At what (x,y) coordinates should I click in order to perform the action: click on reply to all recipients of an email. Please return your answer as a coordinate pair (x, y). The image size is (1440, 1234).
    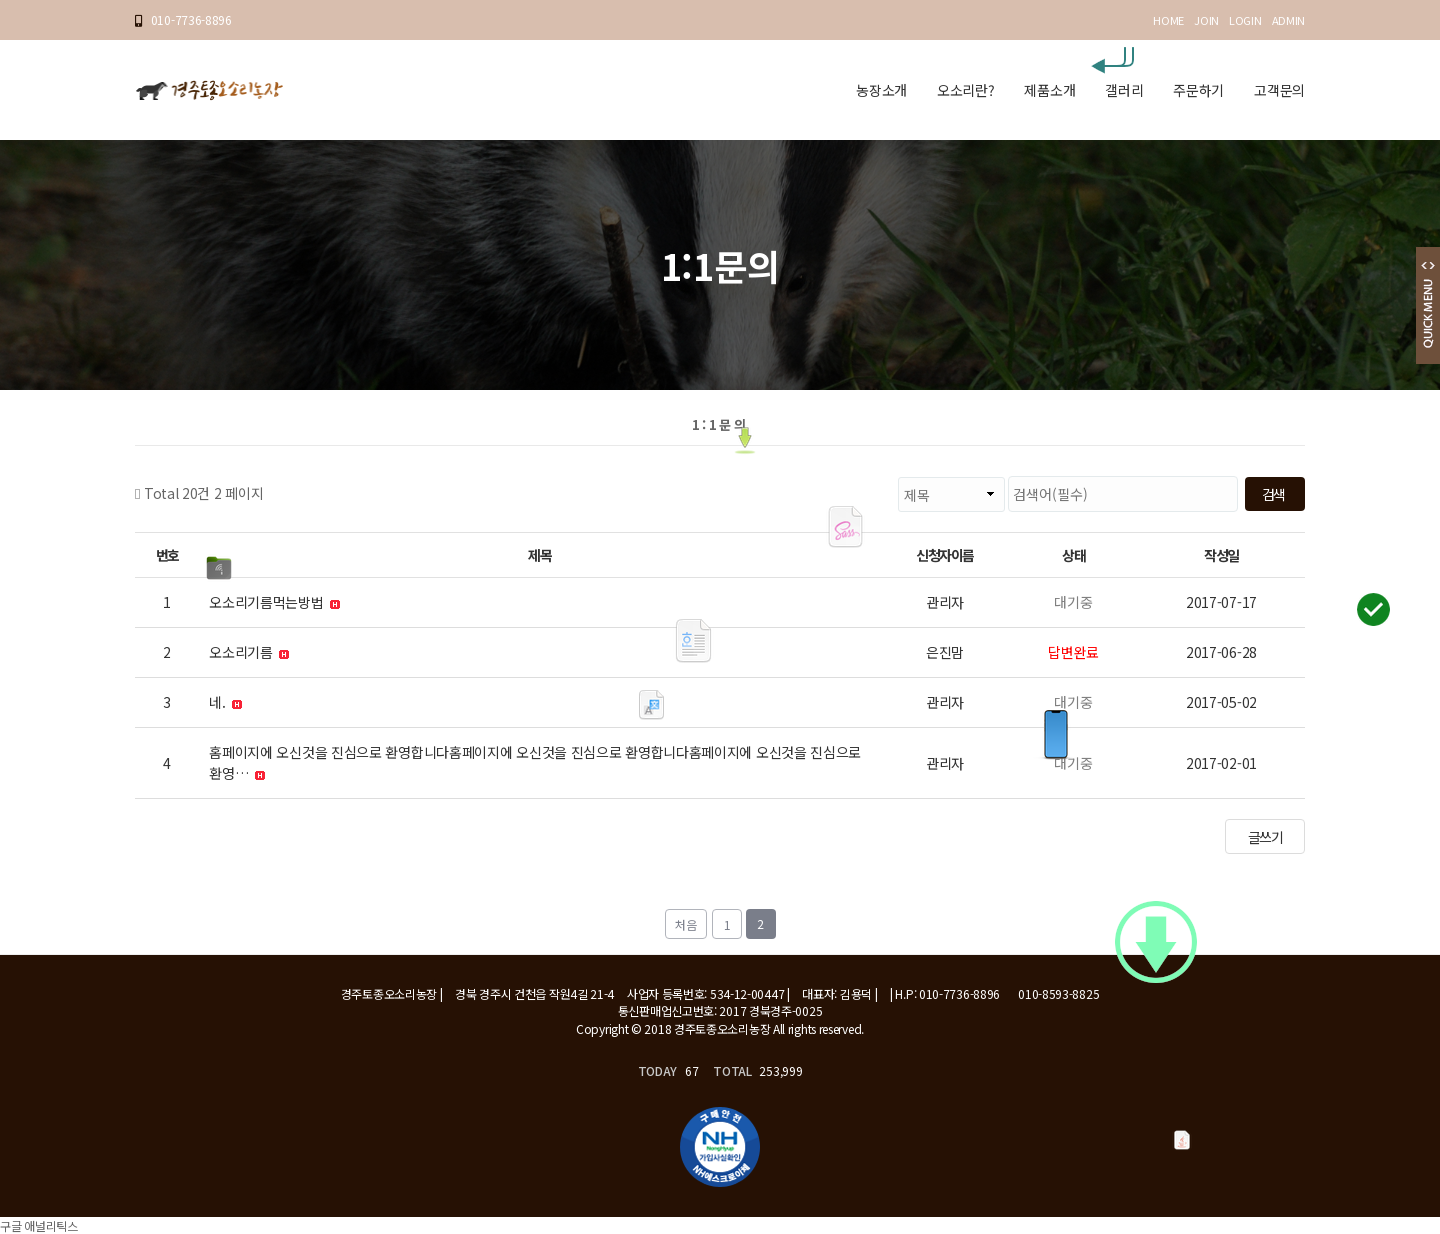
    Looking at the image, I should click on (1112, 57).